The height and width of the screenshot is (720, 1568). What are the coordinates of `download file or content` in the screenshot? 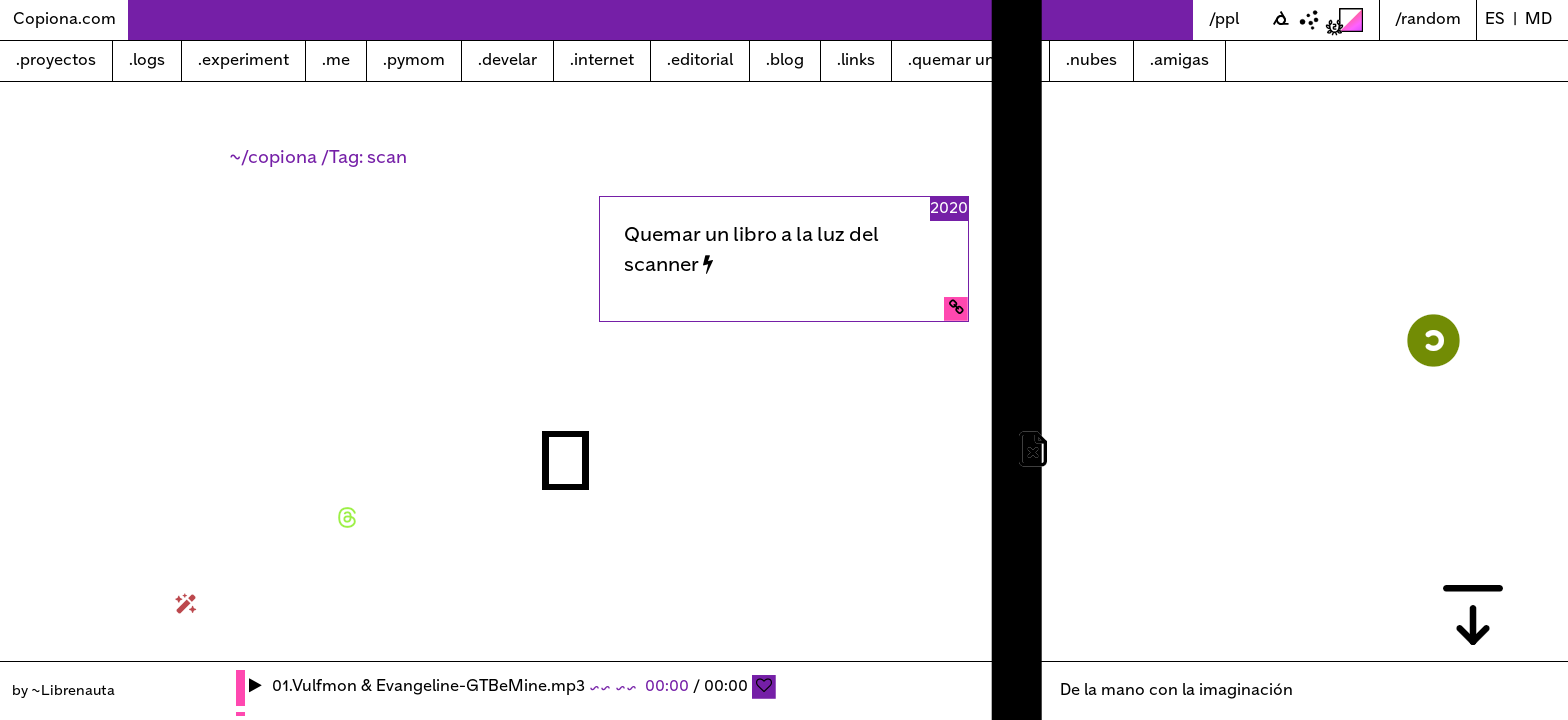 It's located at (1473, 615).